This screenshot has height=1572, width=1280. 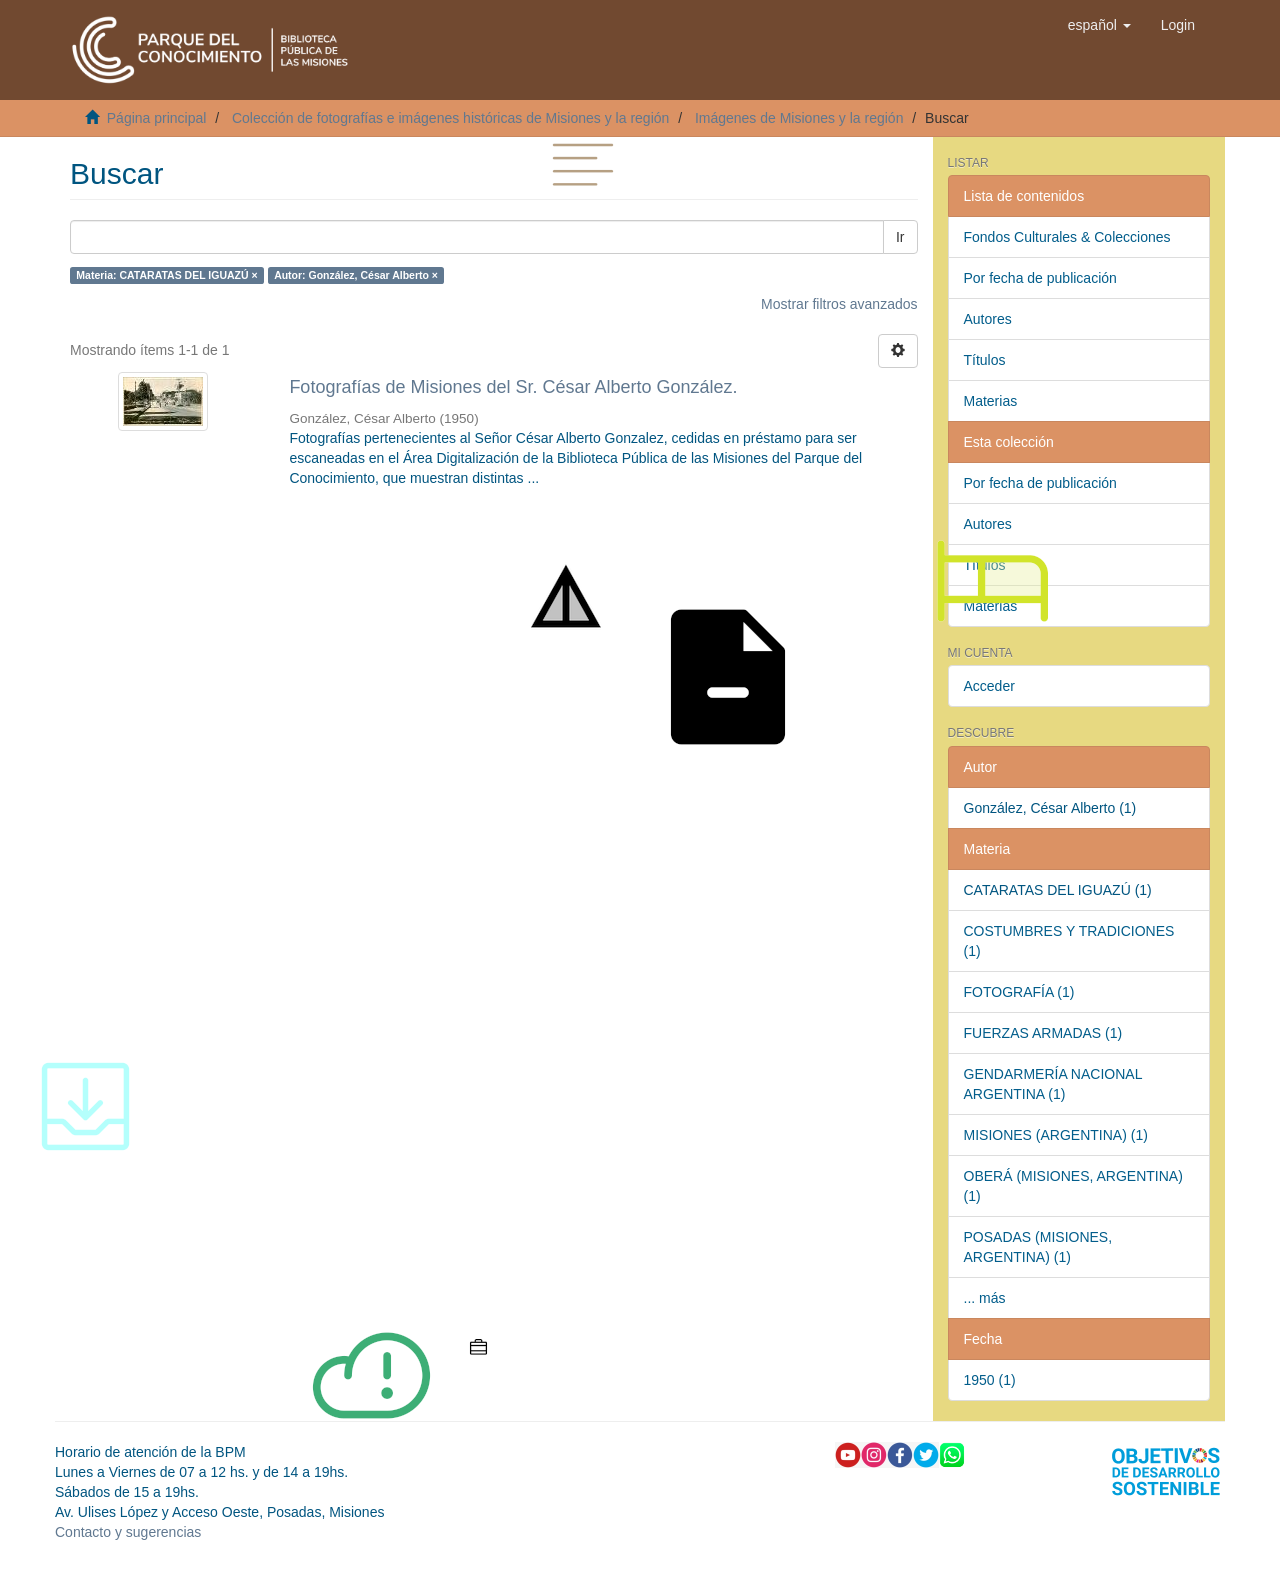 I want to click on align text to the left, so click(x=583, y=166).